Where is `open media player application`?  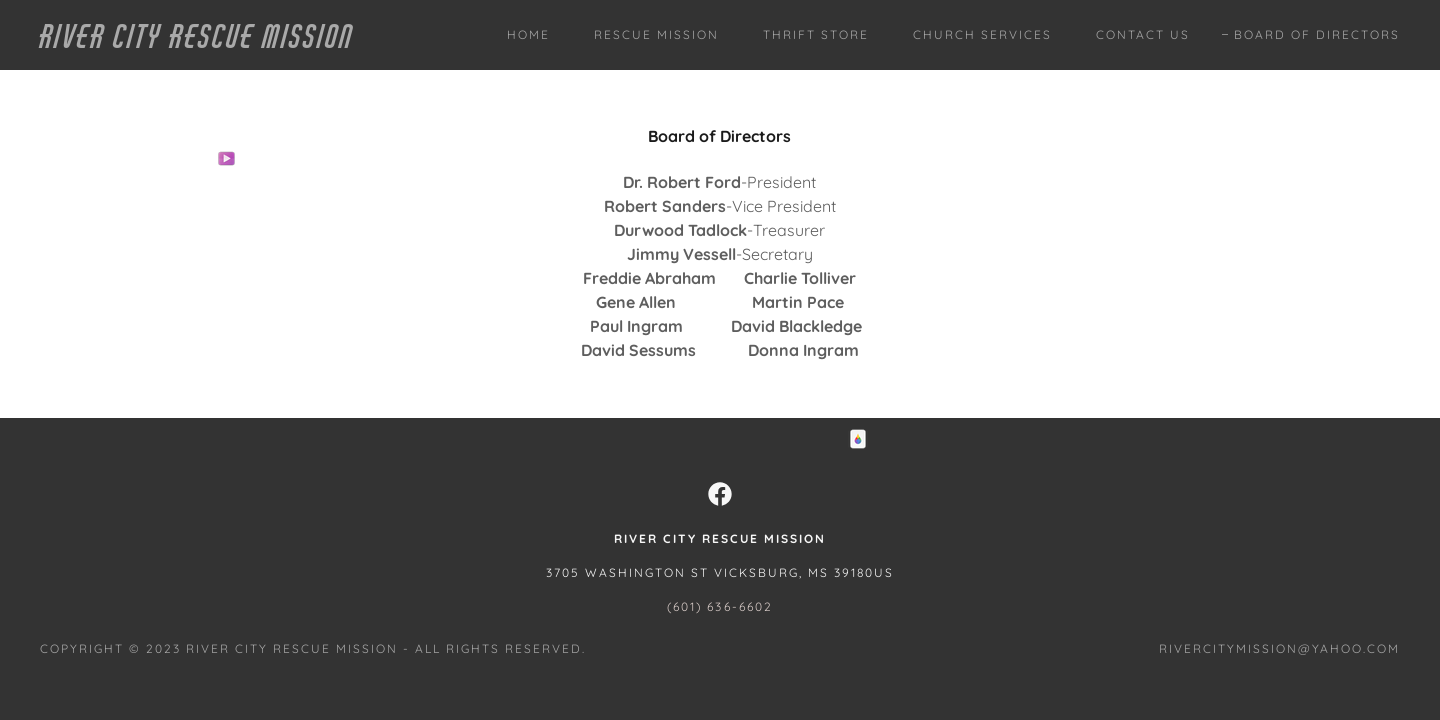 open media player application is located at coordinates (226, 158).